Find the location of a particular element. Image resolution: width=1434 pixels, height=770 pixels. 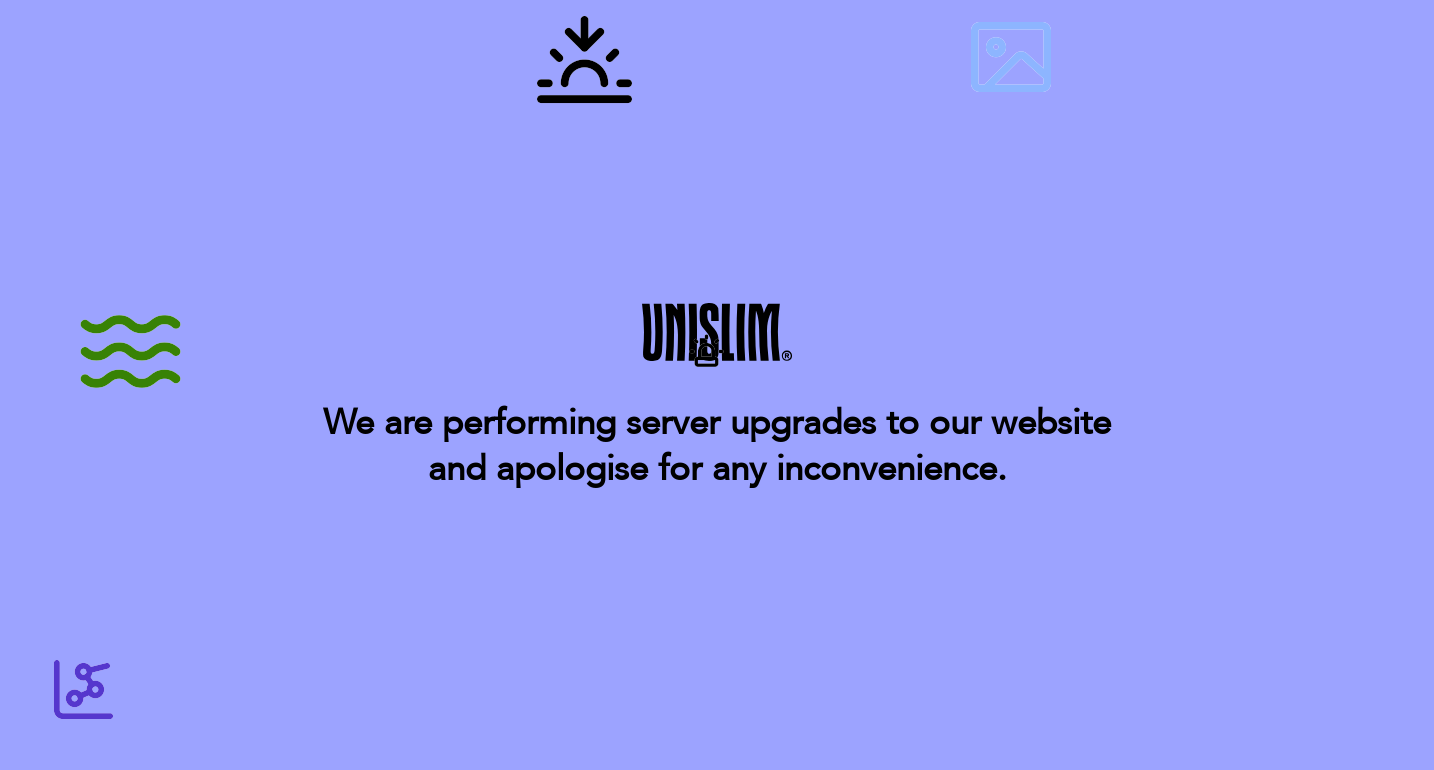

view network analytics or graph data is located at coordinates (83, 689).